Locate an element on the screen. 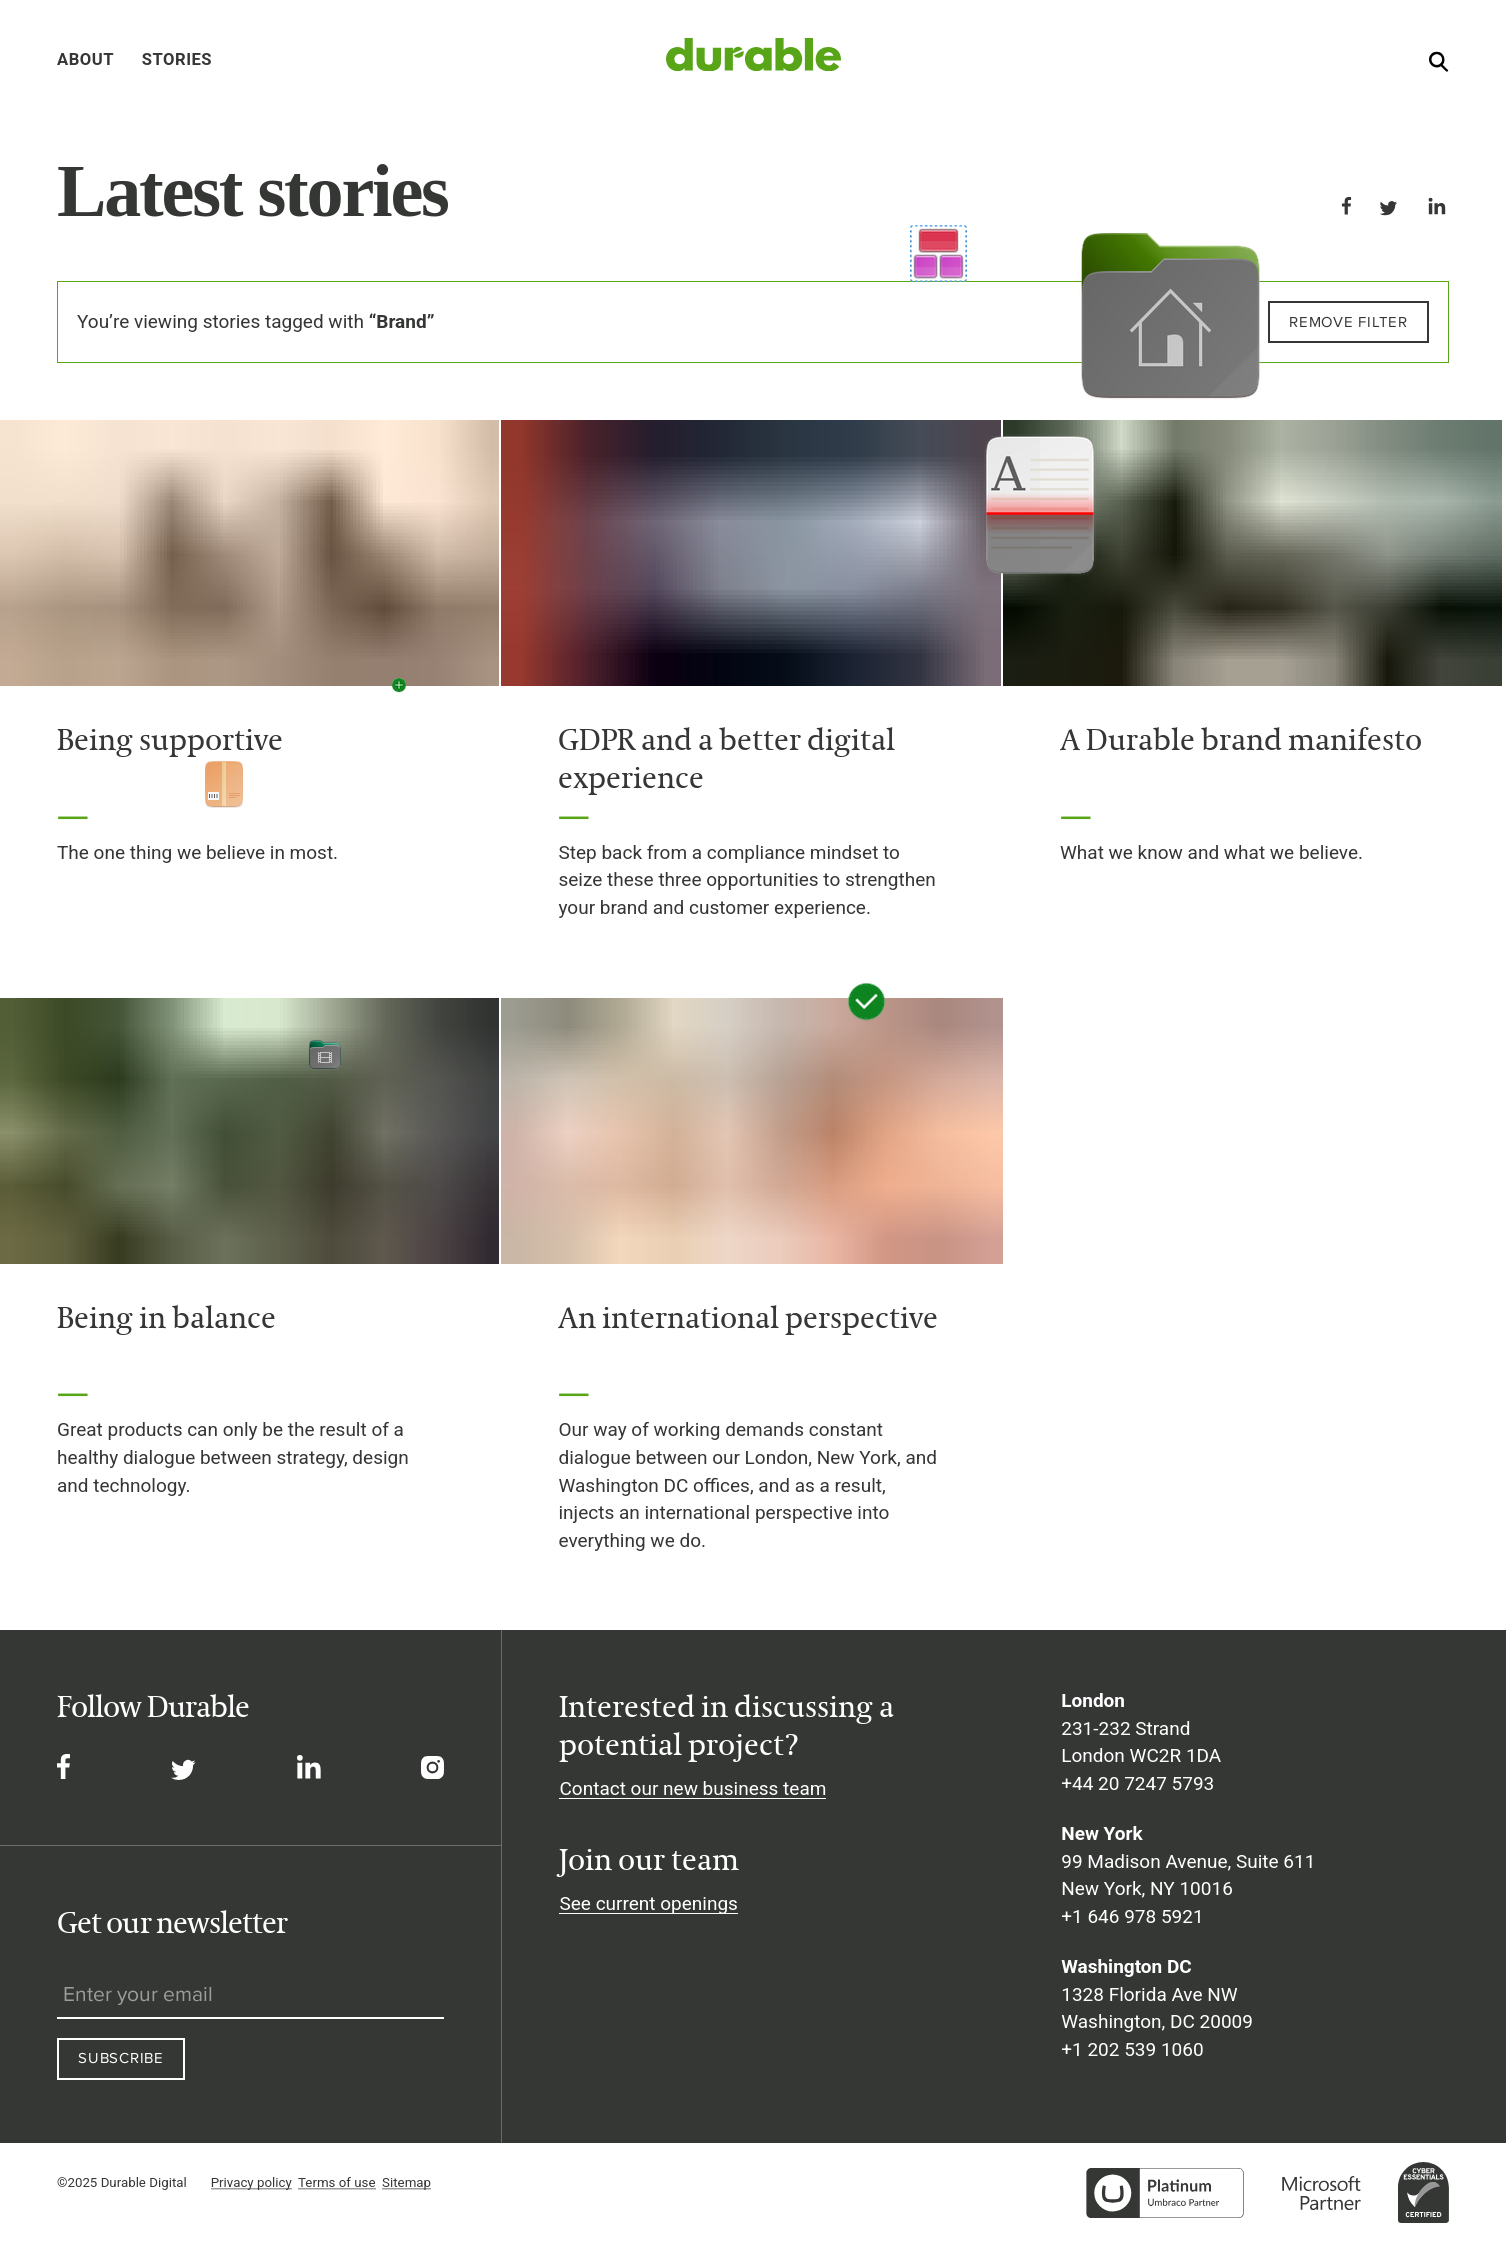 The height and width of the screenshot is (2242, 1506). indicates dropbox file is fully synced is located at coordinates (866, 1001).